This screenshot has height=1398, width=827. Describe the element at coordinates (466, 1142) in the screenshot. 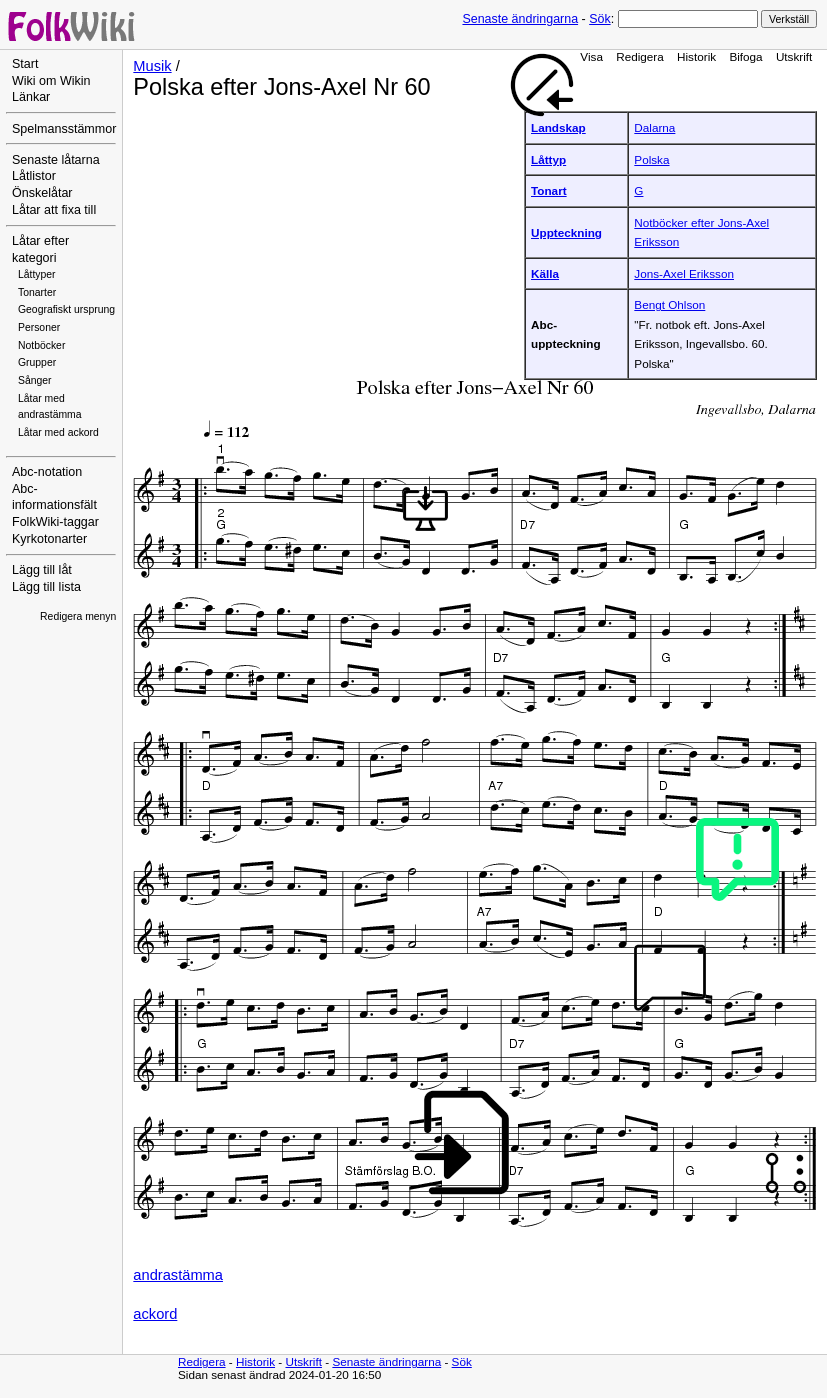

I see `indicates a file has been moved to another location` at that location.